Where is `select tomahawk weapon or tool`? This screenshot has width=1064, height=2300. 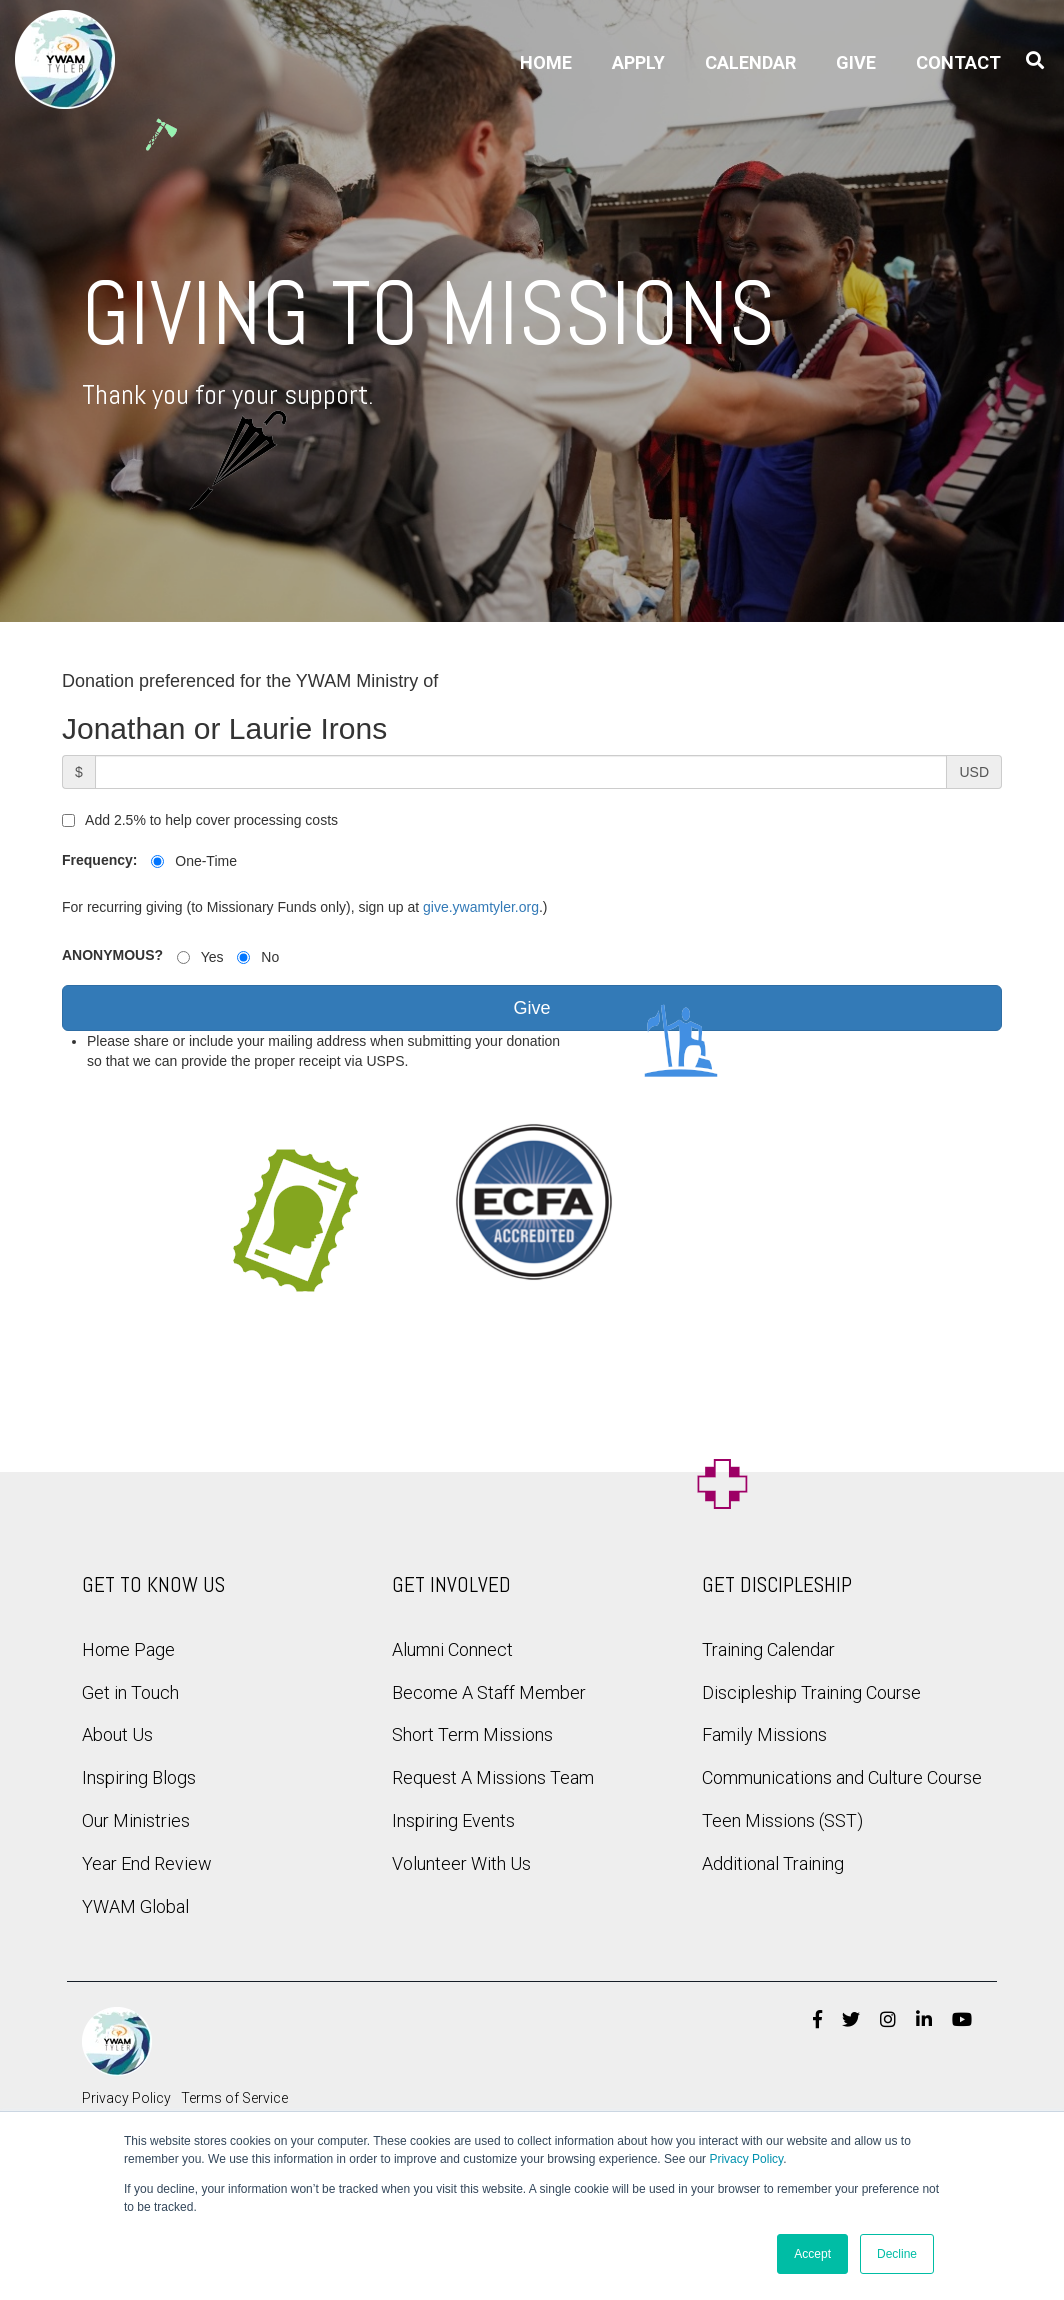
select tomahawk weapon or tool is located at coordinates (161, 134).